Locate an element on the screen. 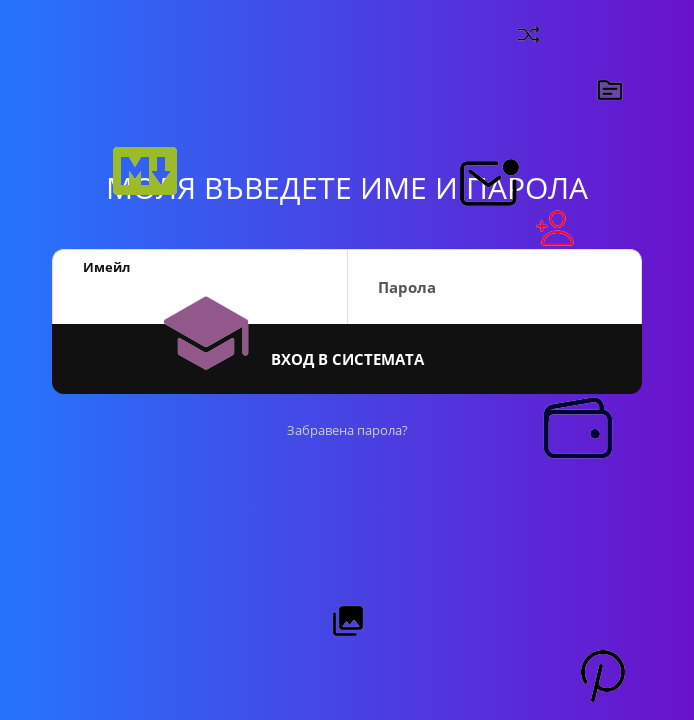 This screenshot has width=694, height=720. view photo collections or albums is located at coordinates (348, 621).